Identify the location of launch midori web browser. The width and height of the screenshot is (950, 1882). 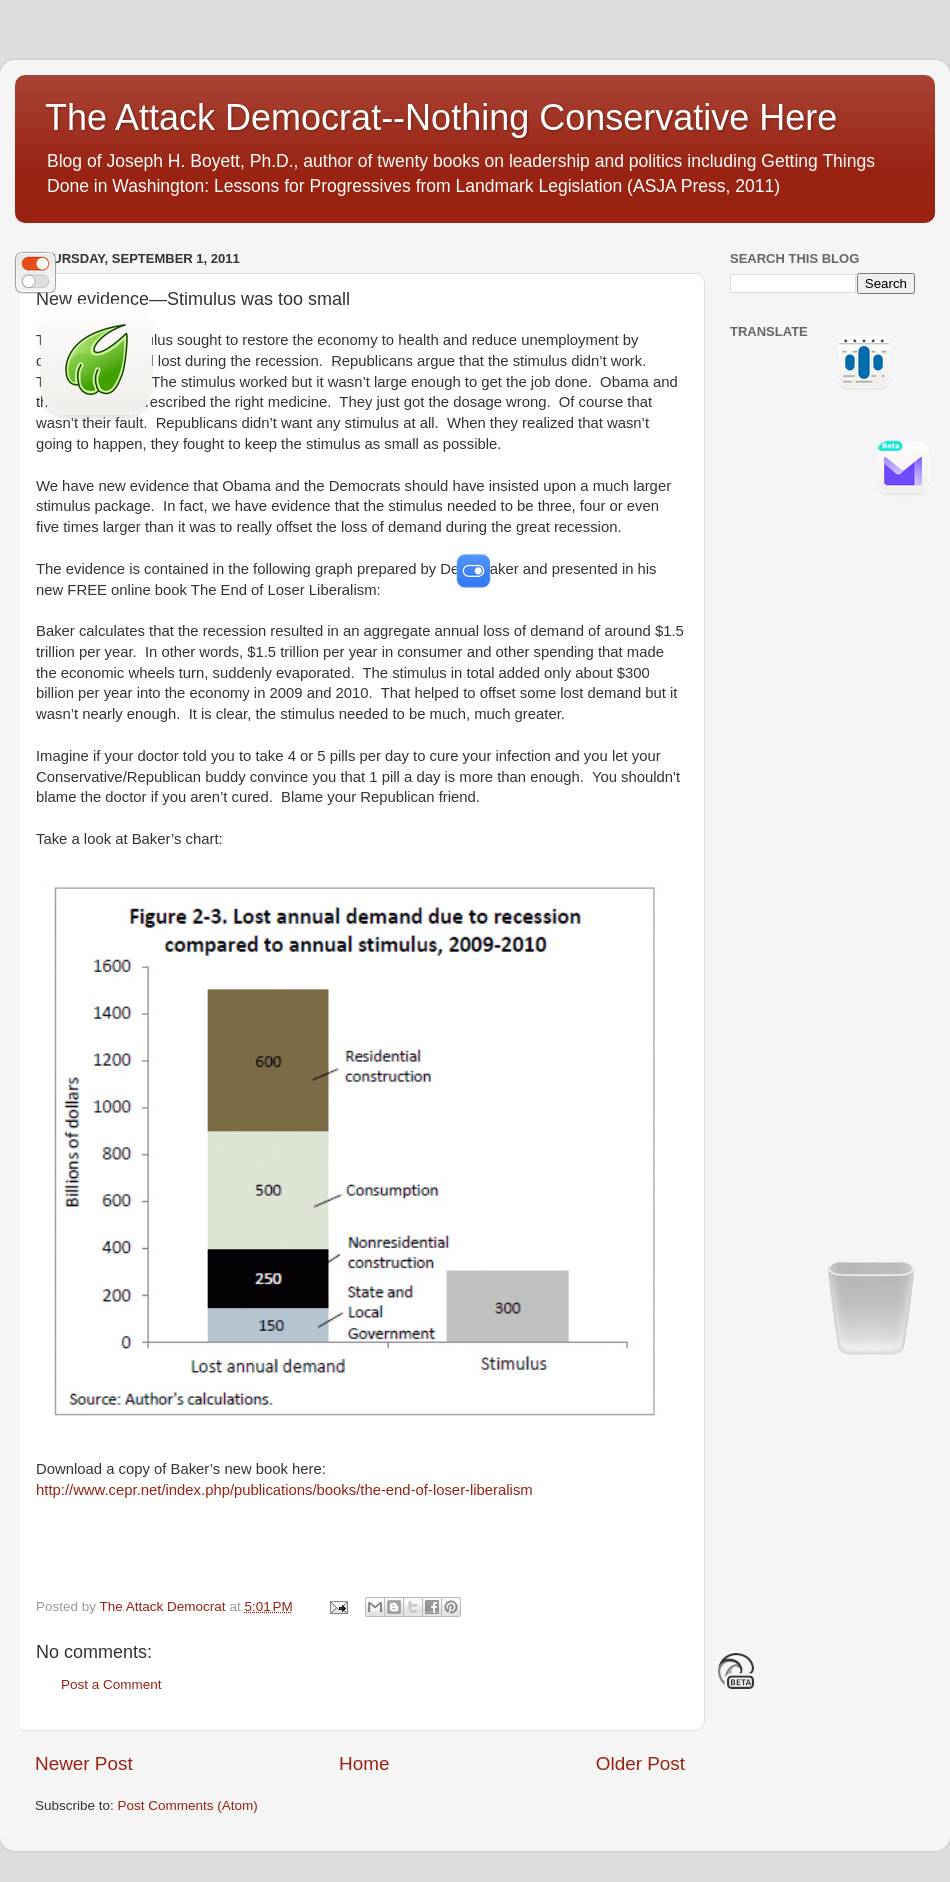
(96, 359).